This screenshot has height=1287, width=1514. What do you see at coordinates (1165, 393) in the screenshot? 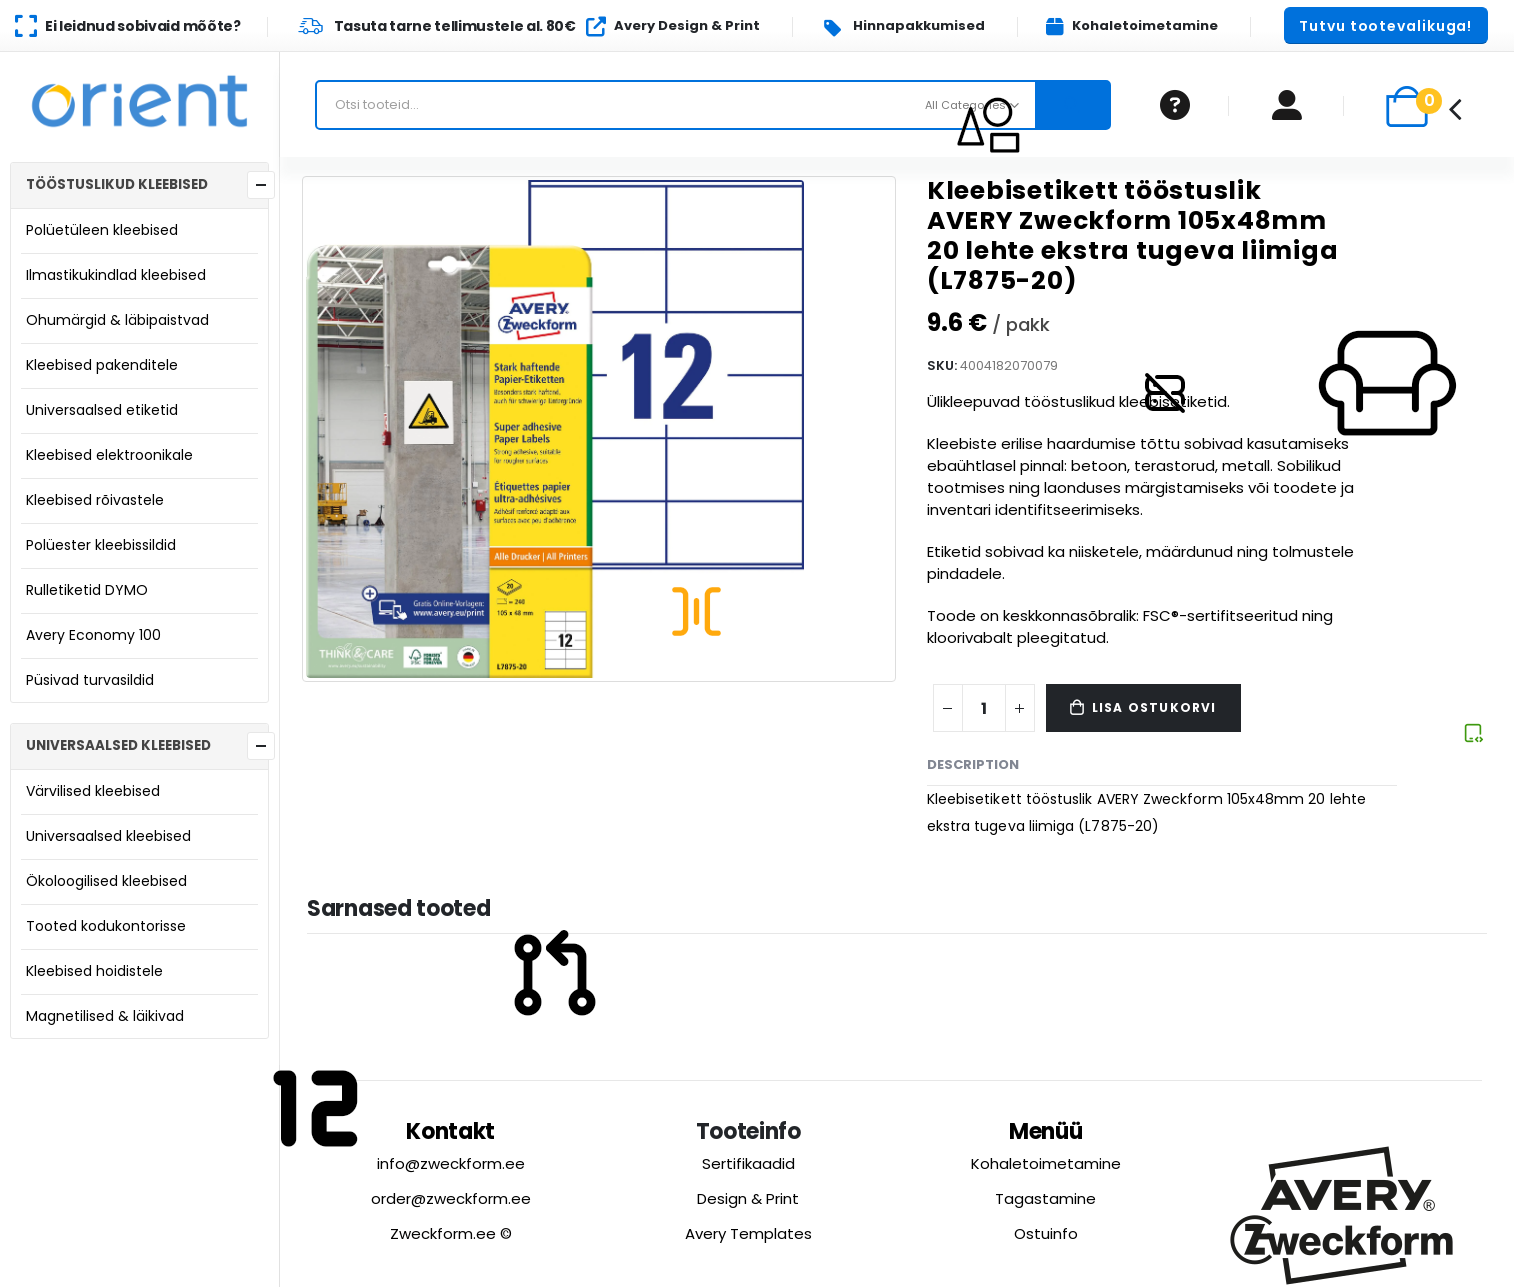
I see `server is offline or unavailable` at bounding box center [1165, 393].